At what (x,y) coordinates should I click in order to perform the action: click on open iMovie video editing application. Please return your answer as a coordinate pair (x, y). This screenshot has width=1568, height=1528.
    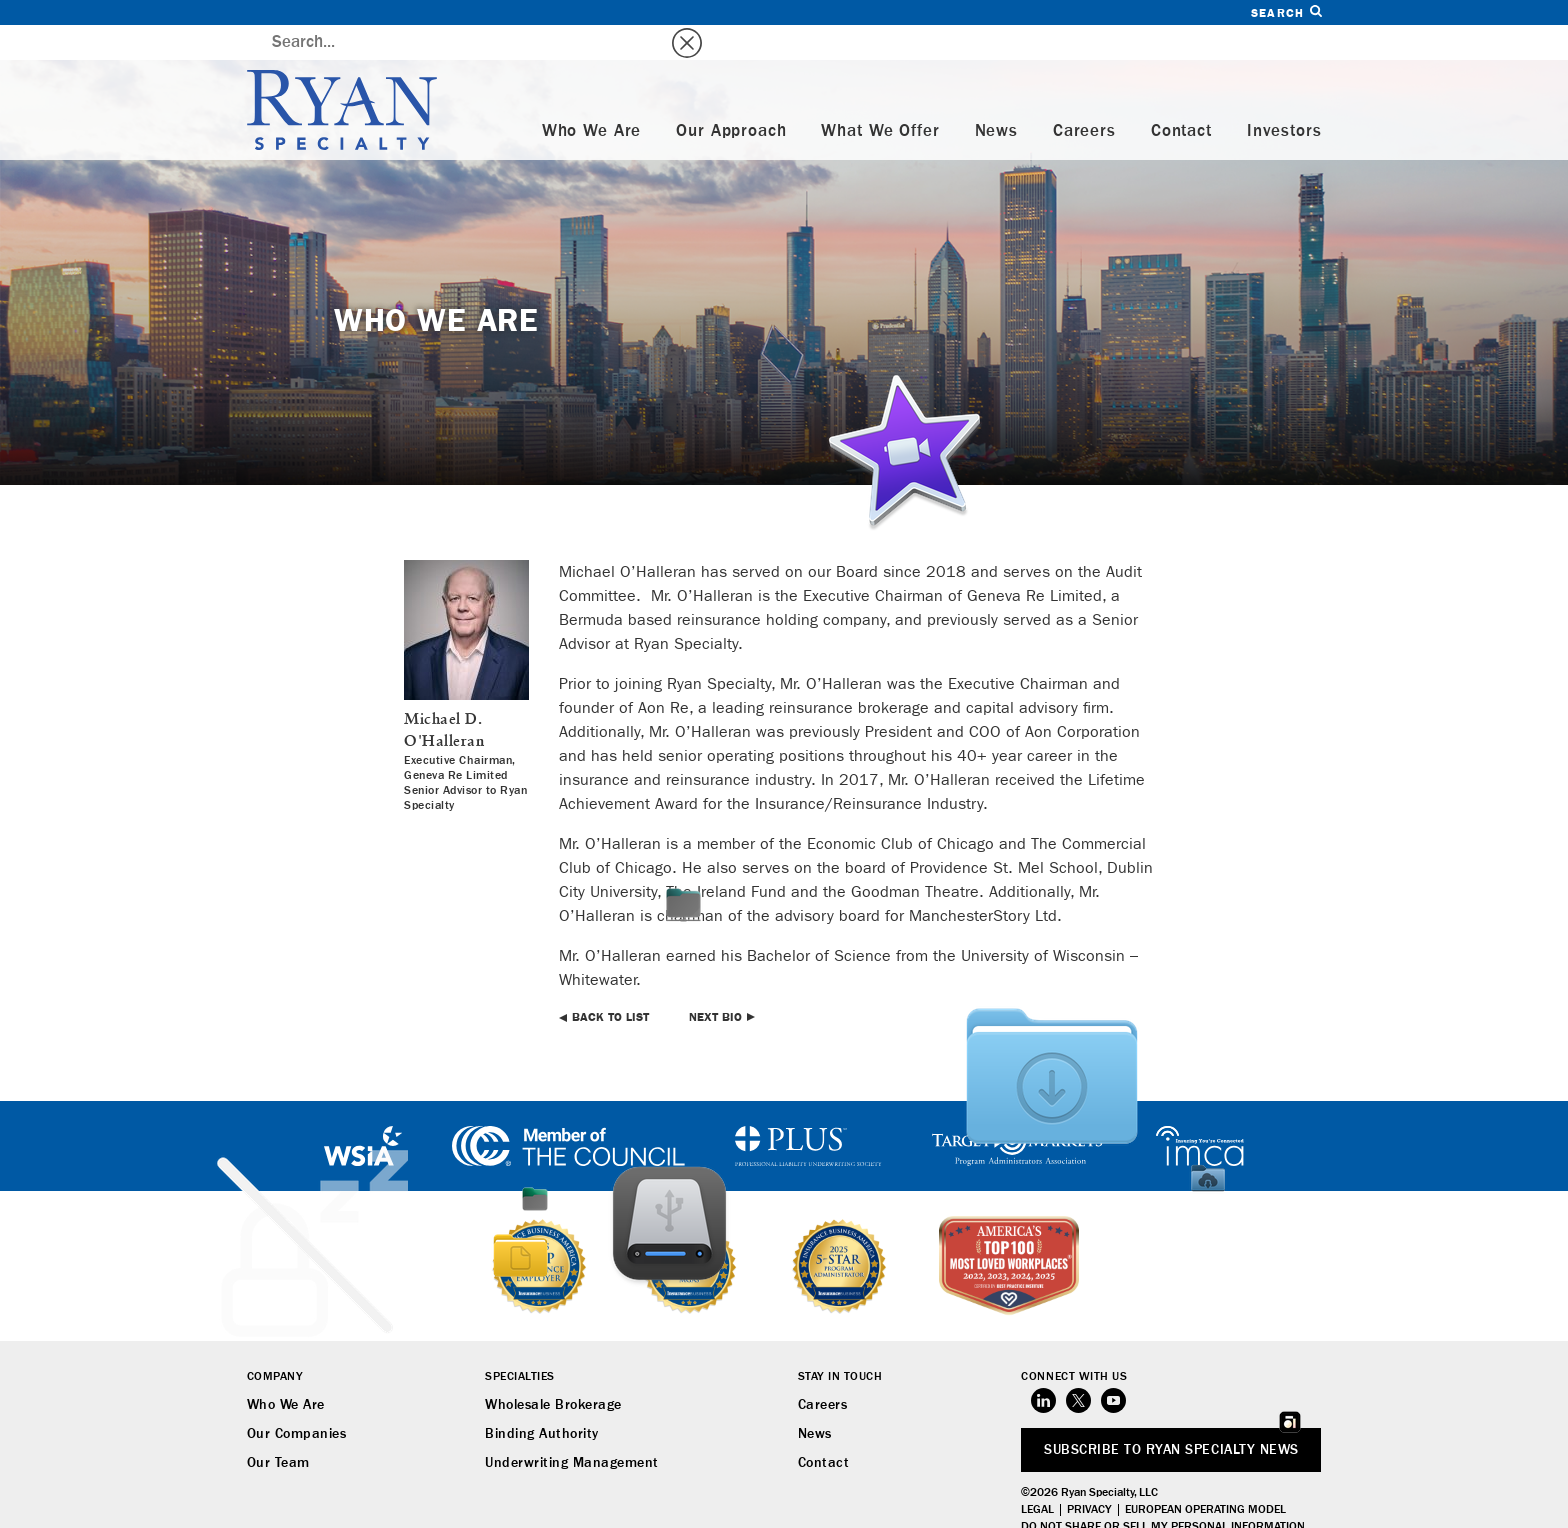
    Looking at the image, I should click on (904, 452).